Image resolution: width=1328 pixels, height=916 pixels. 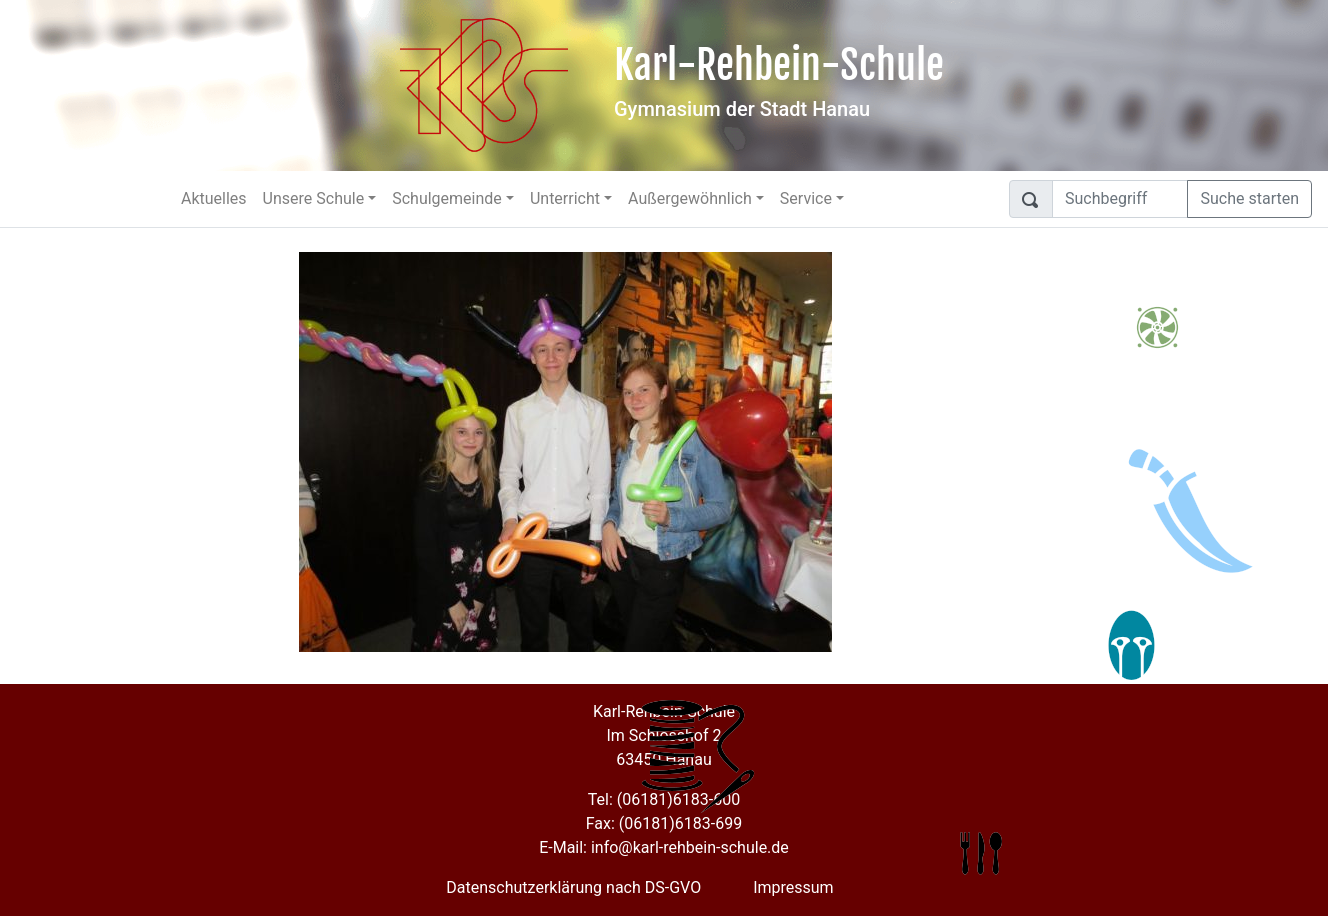 What do you see at coordinates (1131, 645) in the screenshot?
I see `indicates sadness or crying emotion in game` at bounding box center [1131, 645].